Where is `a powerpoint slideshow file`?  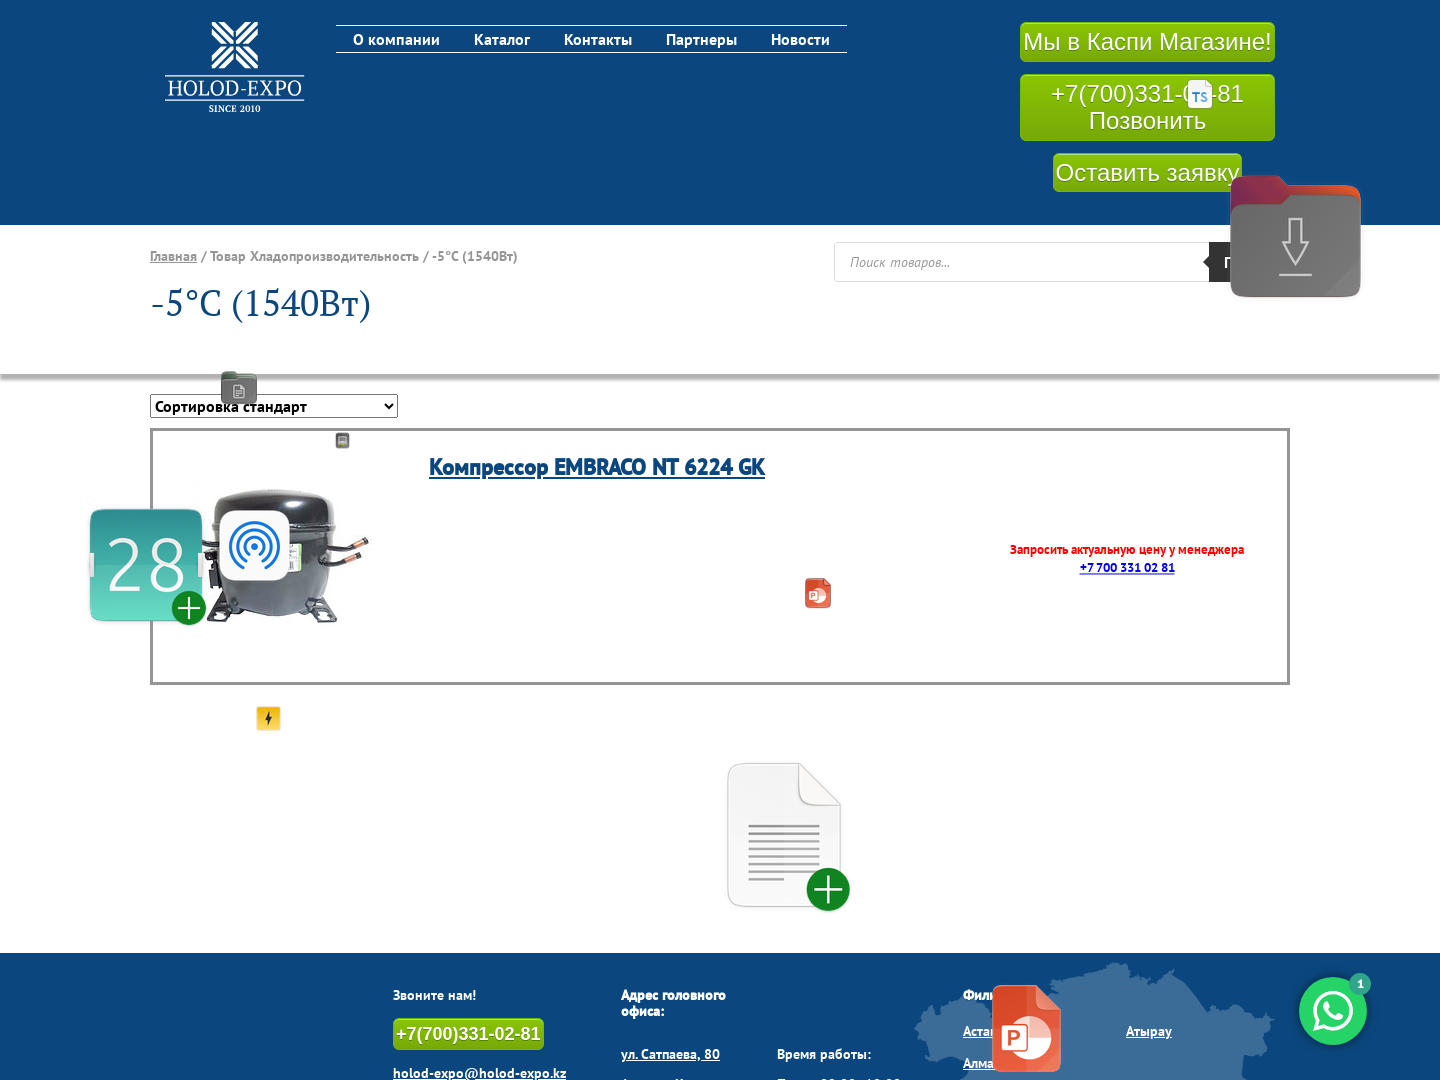
a powerpoint slideshow file is located at coordinates (1026, 1028).